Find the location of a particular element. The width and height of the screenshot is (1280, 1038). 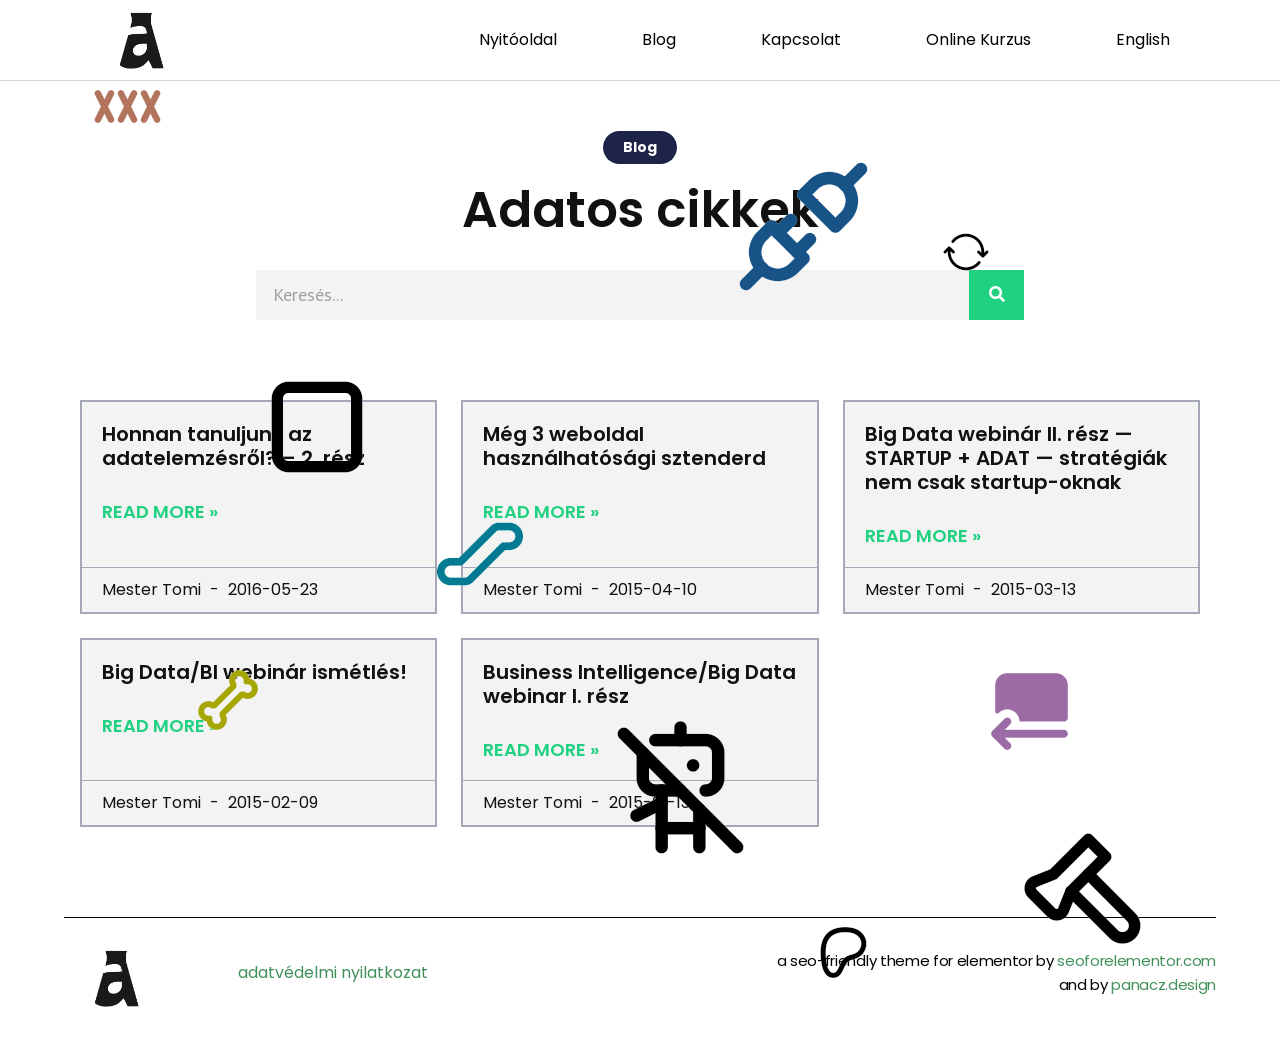

sync data across devices is located at coordinates (966, 252).